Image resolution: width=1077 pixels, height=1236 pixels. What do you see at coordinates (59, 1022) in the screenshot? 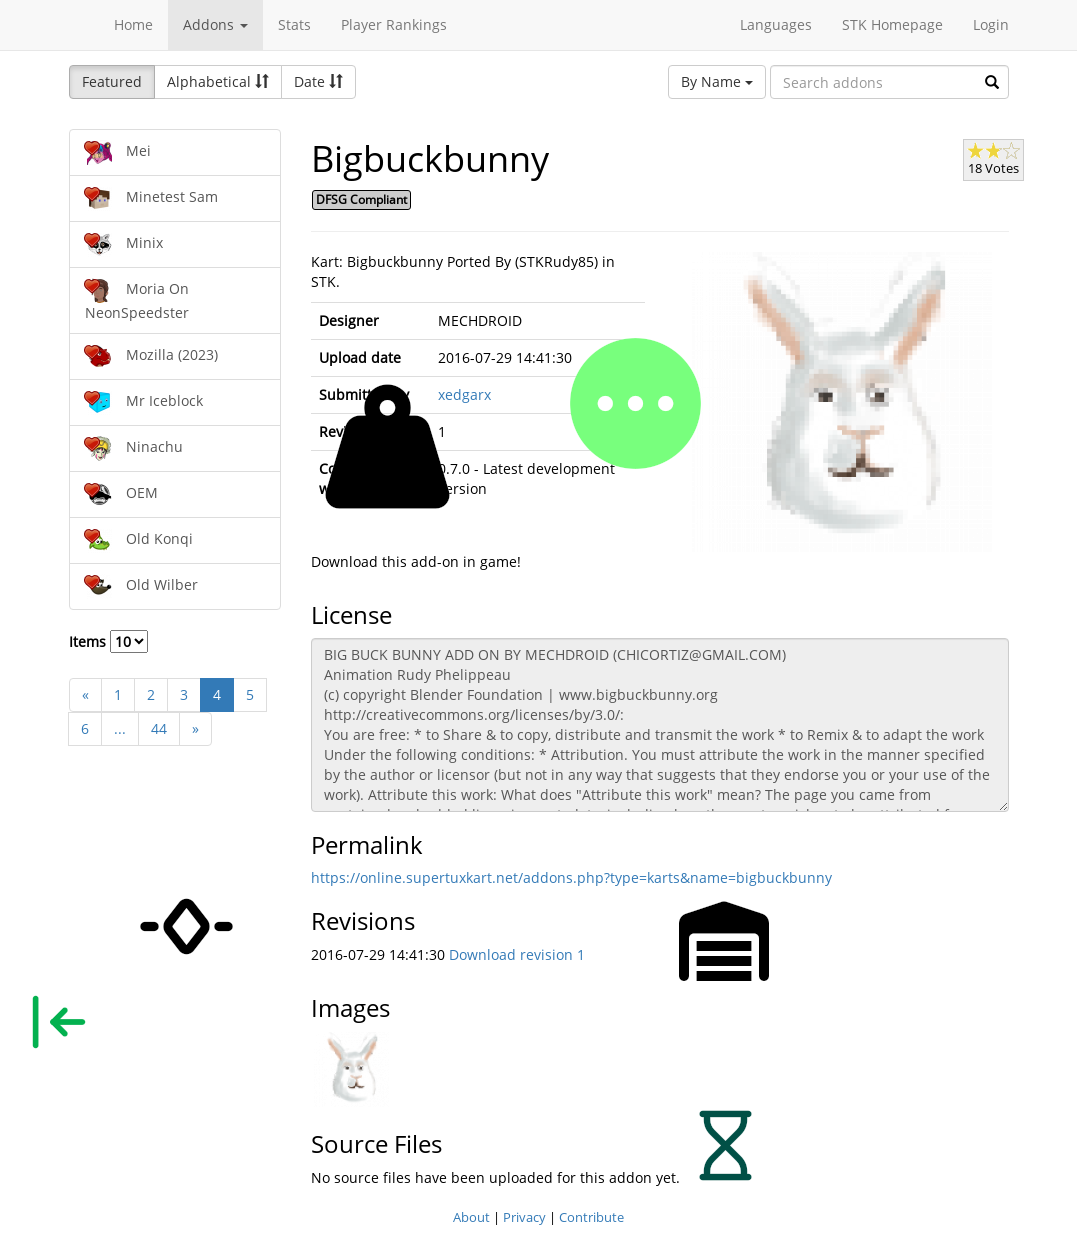
I see `collapse sidebar or panel` at bounding box center [59, 1022].